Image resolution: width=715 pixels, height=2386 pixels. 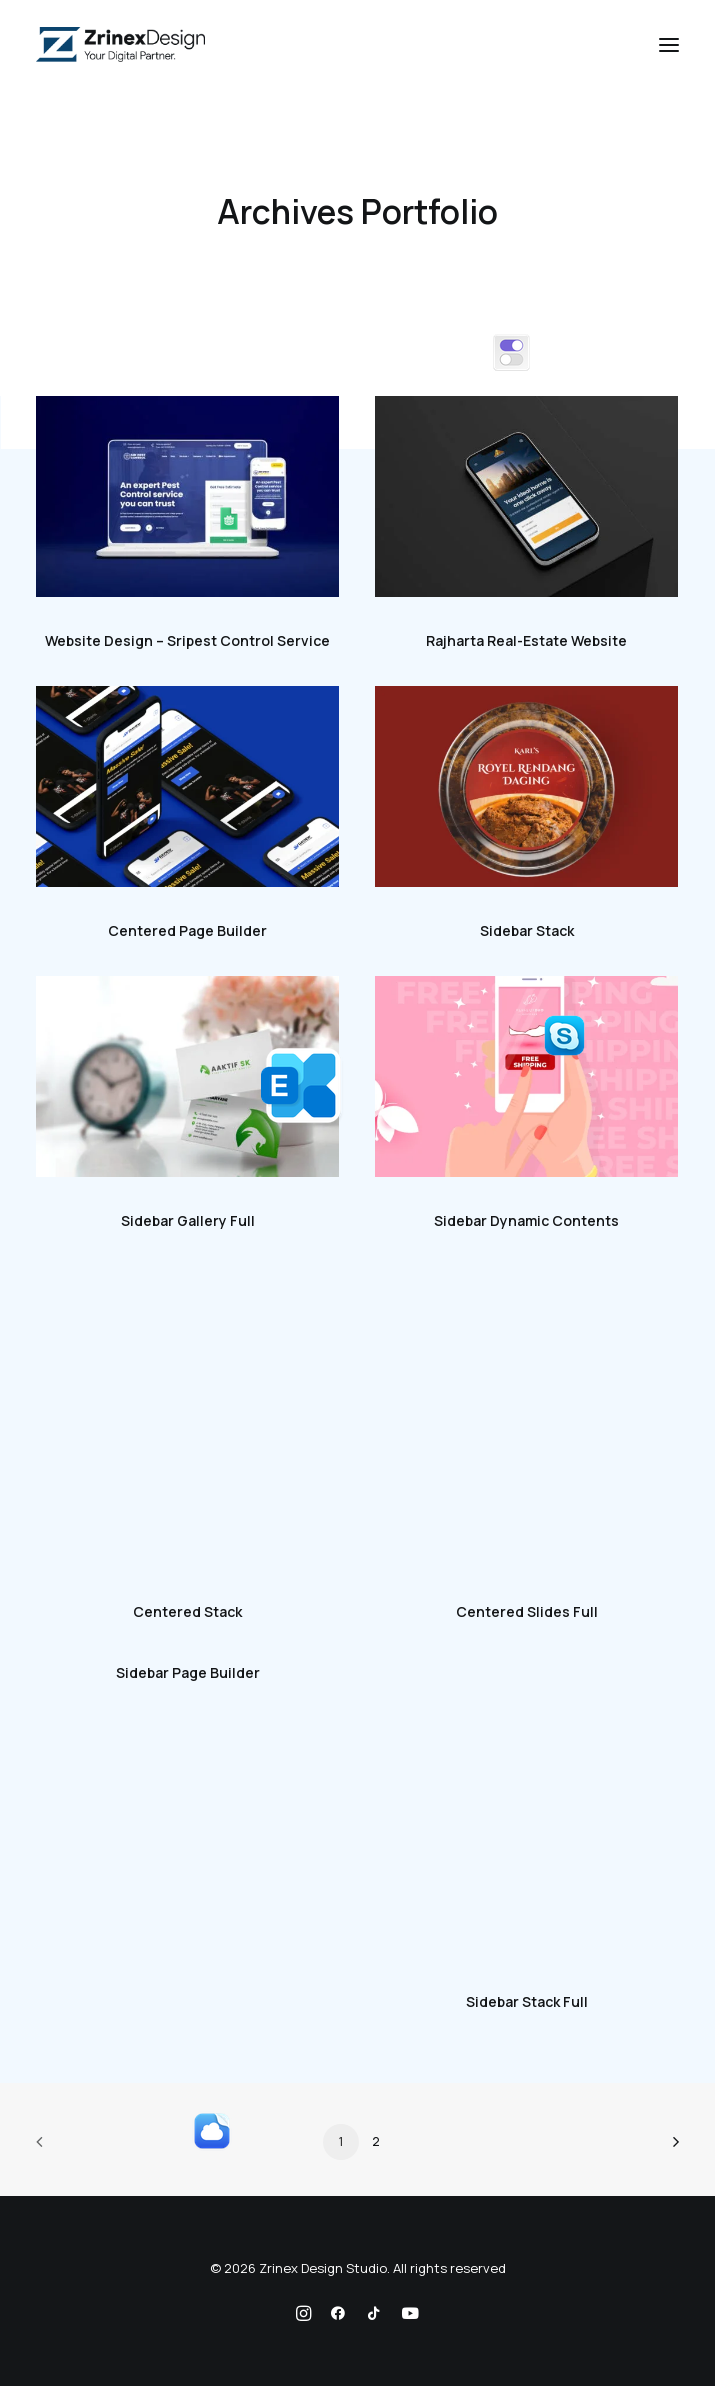 What do you see at coordinates (511, 352) in the screenshot?
I see `open unity tweak tool settings` at bounding box center [511, 352].